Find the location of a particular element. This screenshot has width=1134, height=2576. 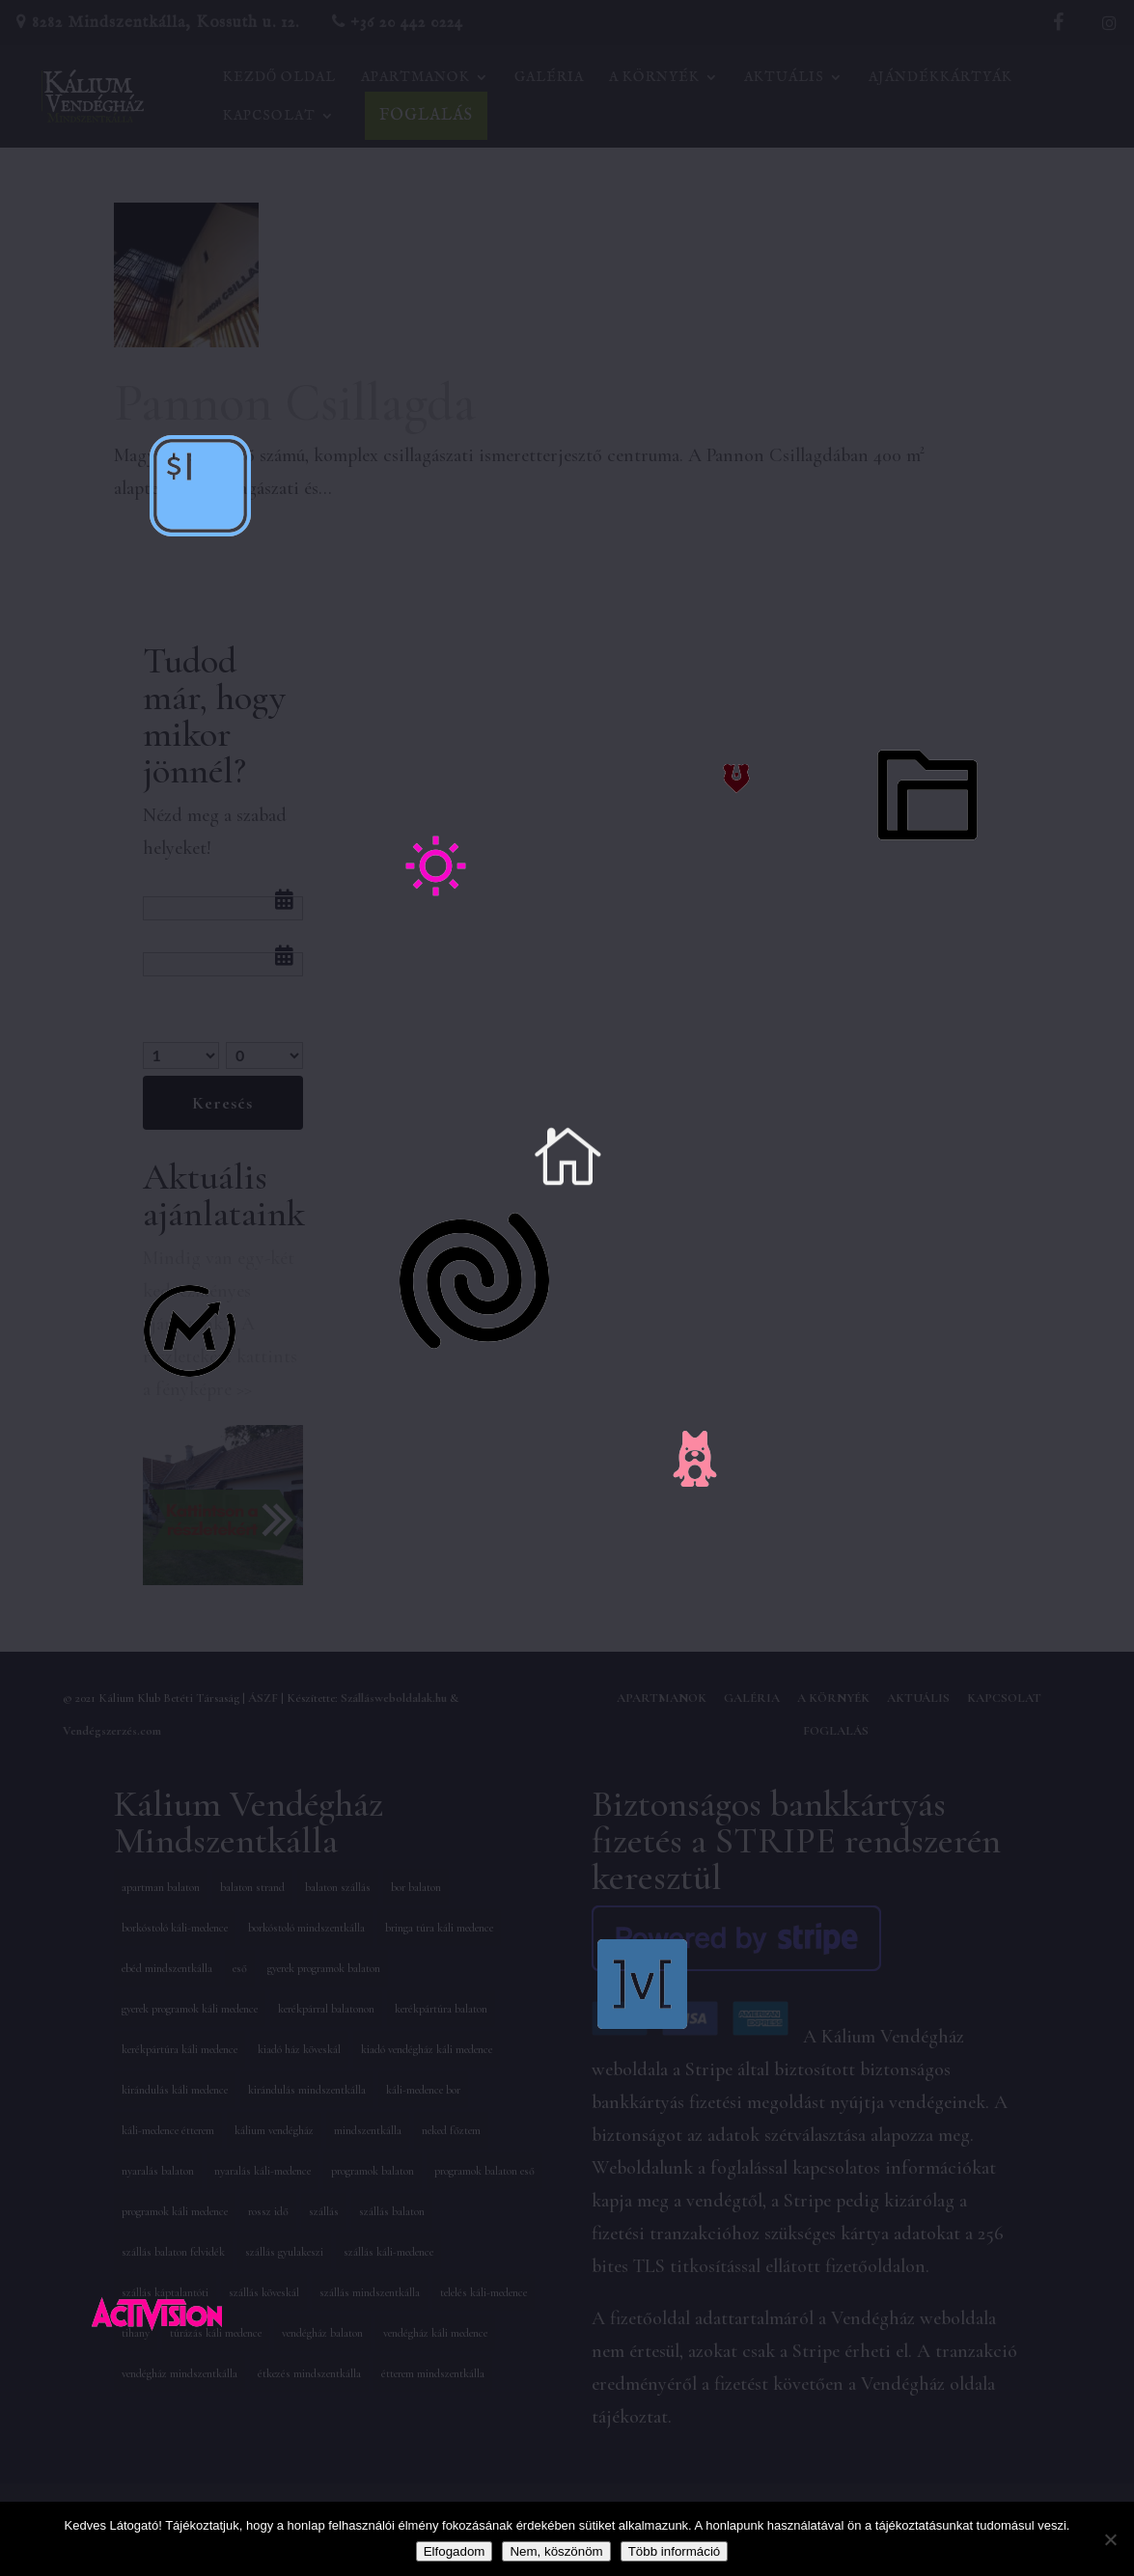

switch to light mode is located at coordinates (435, 865).